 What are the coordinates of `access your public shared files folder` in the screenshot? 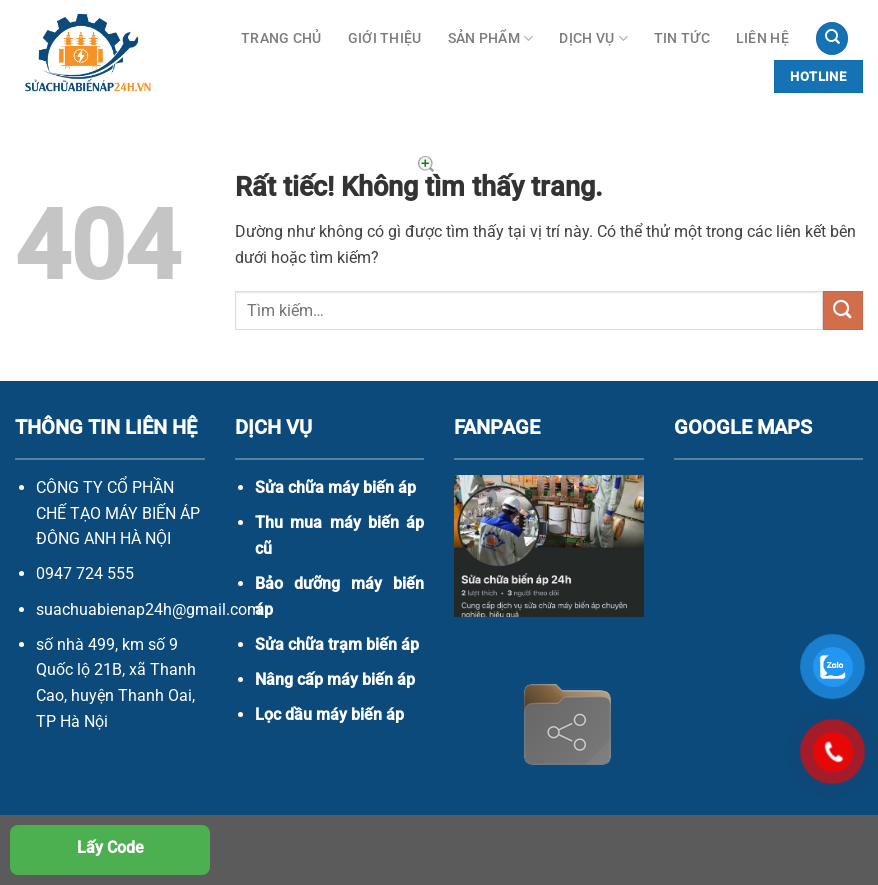 It's located at (567, 724).